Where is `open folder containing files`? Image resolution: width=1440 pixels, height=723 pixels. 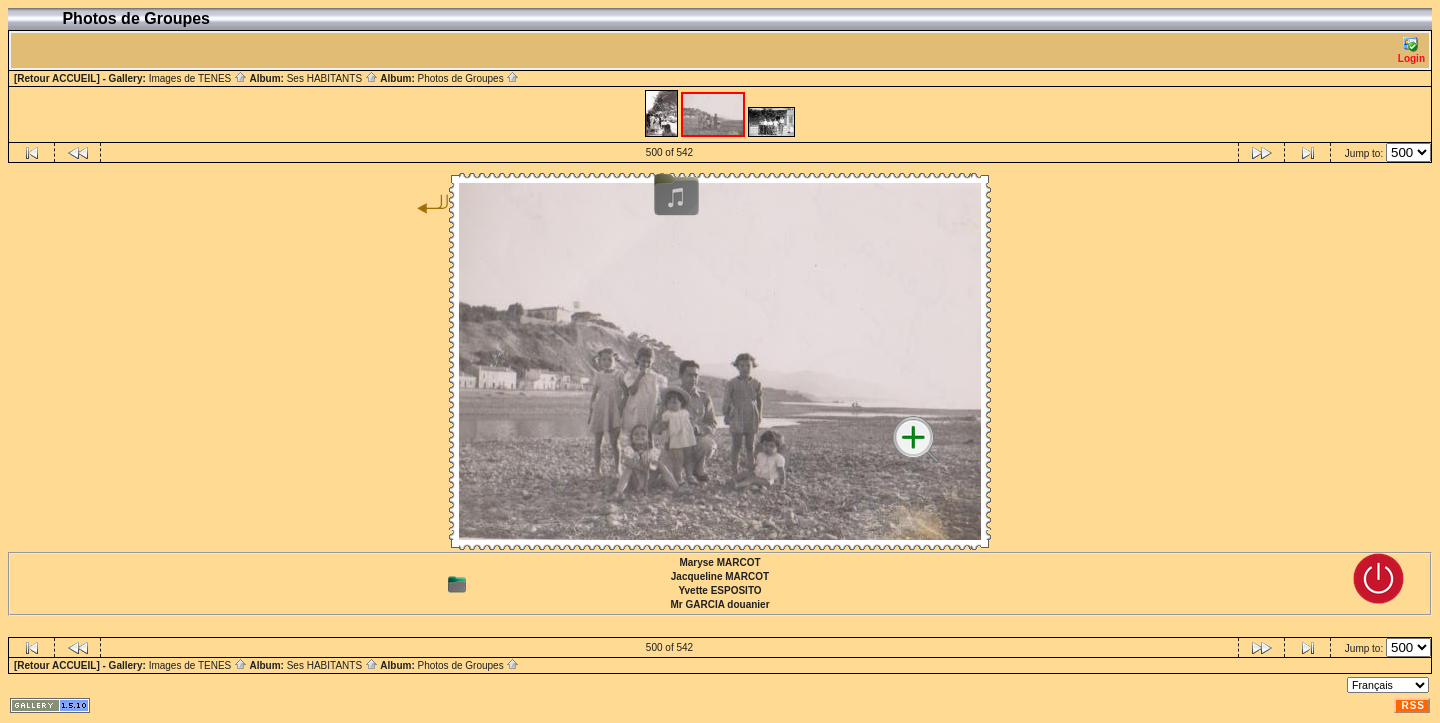
open folder containing files is located at coordinates (457, 584).